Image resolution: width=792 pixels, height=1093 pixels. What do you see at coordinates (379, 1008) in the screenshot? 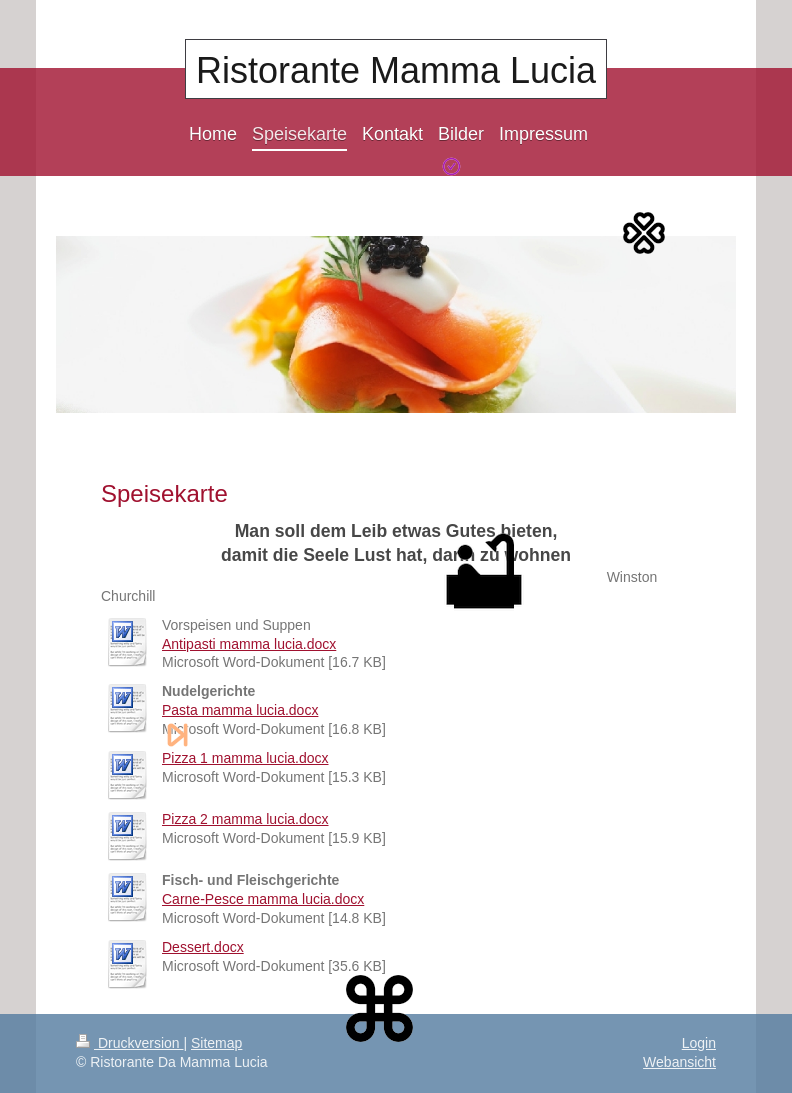
I see `access keyboard shortcuts` at bounding box center [379, 1008].